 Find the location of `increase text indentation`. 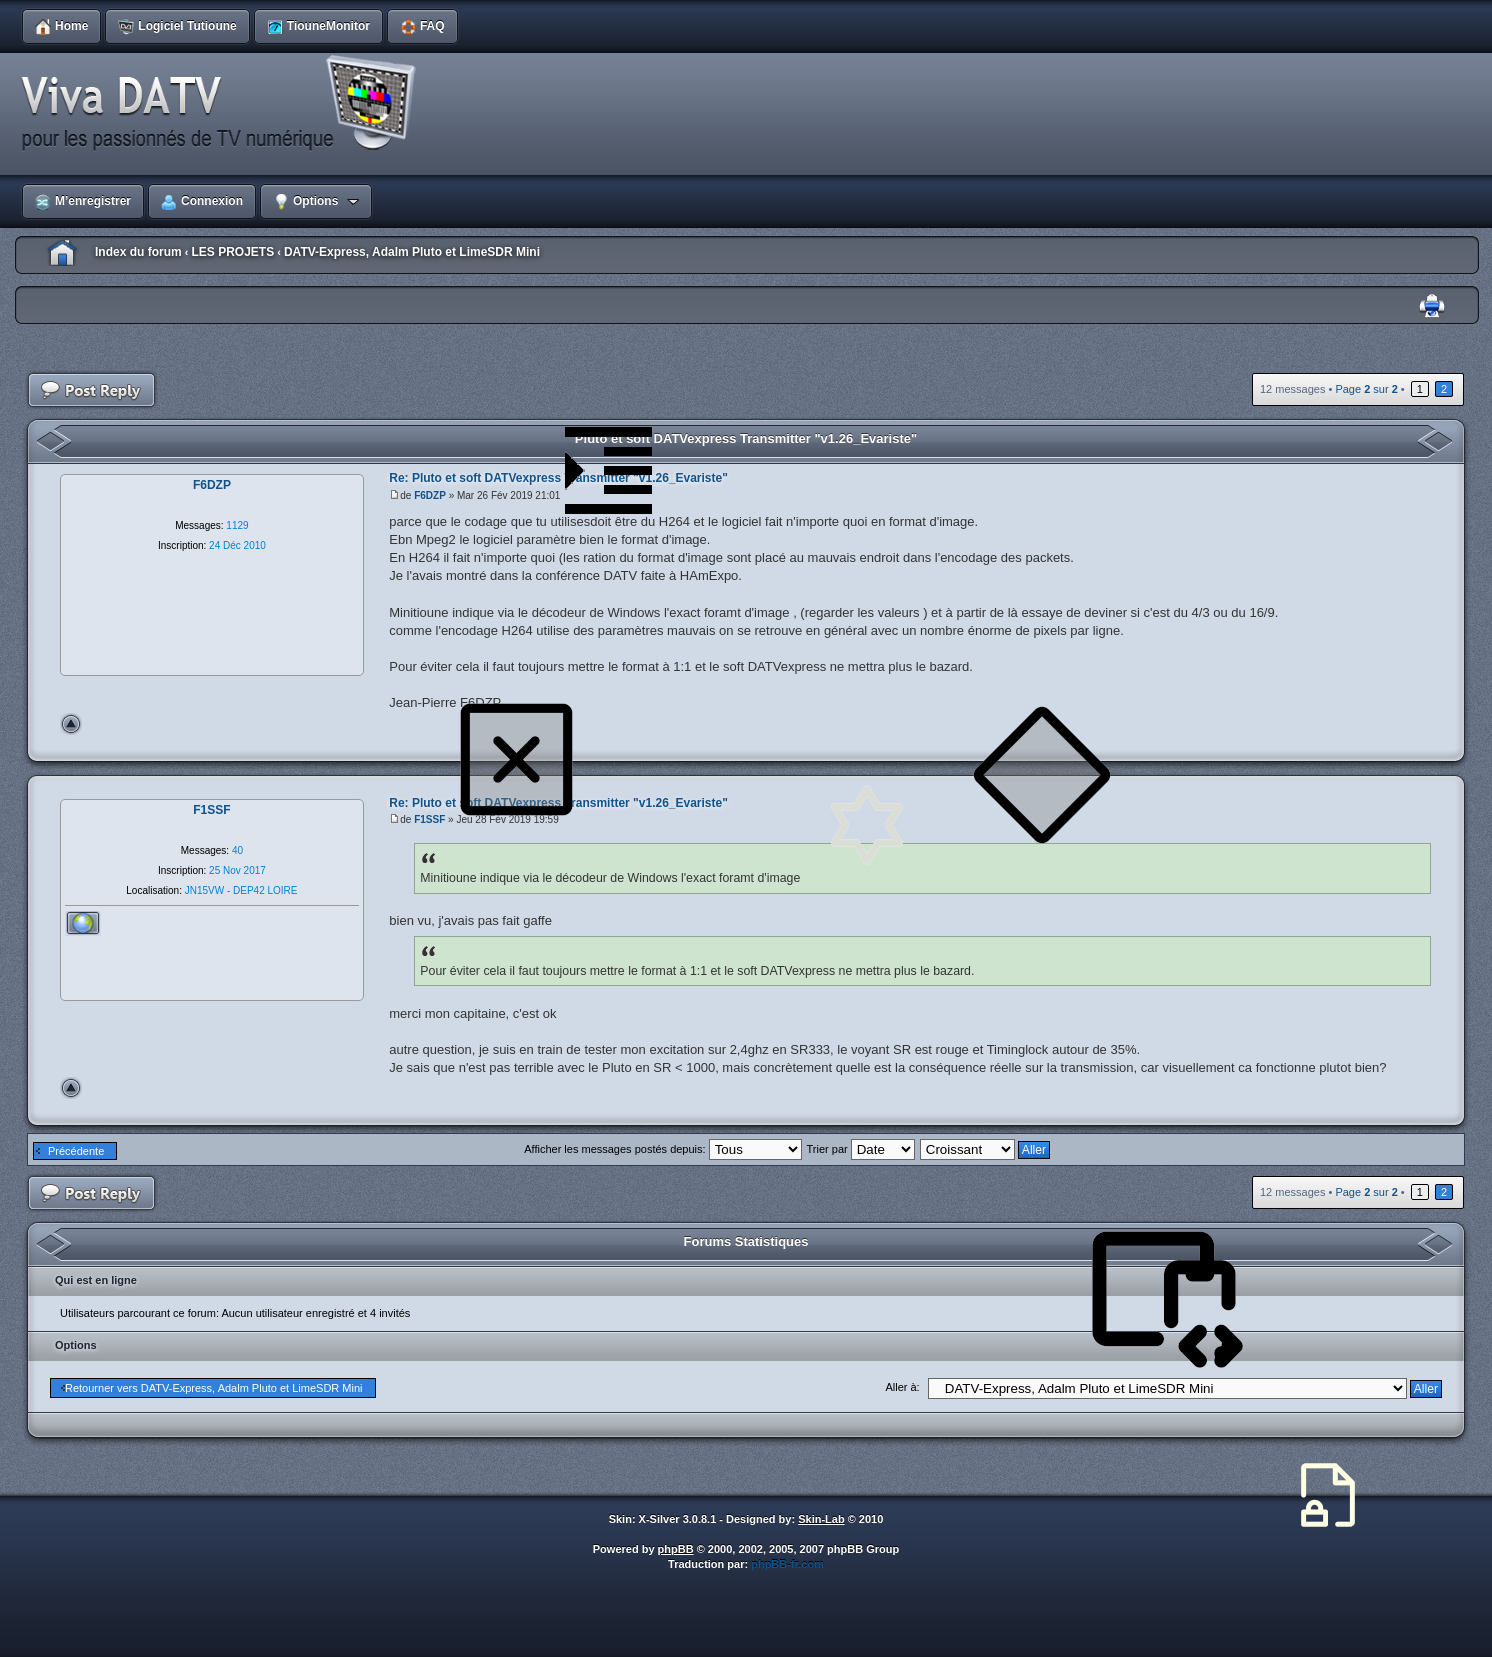

increase text indentation is located at coordinates (608, 470).